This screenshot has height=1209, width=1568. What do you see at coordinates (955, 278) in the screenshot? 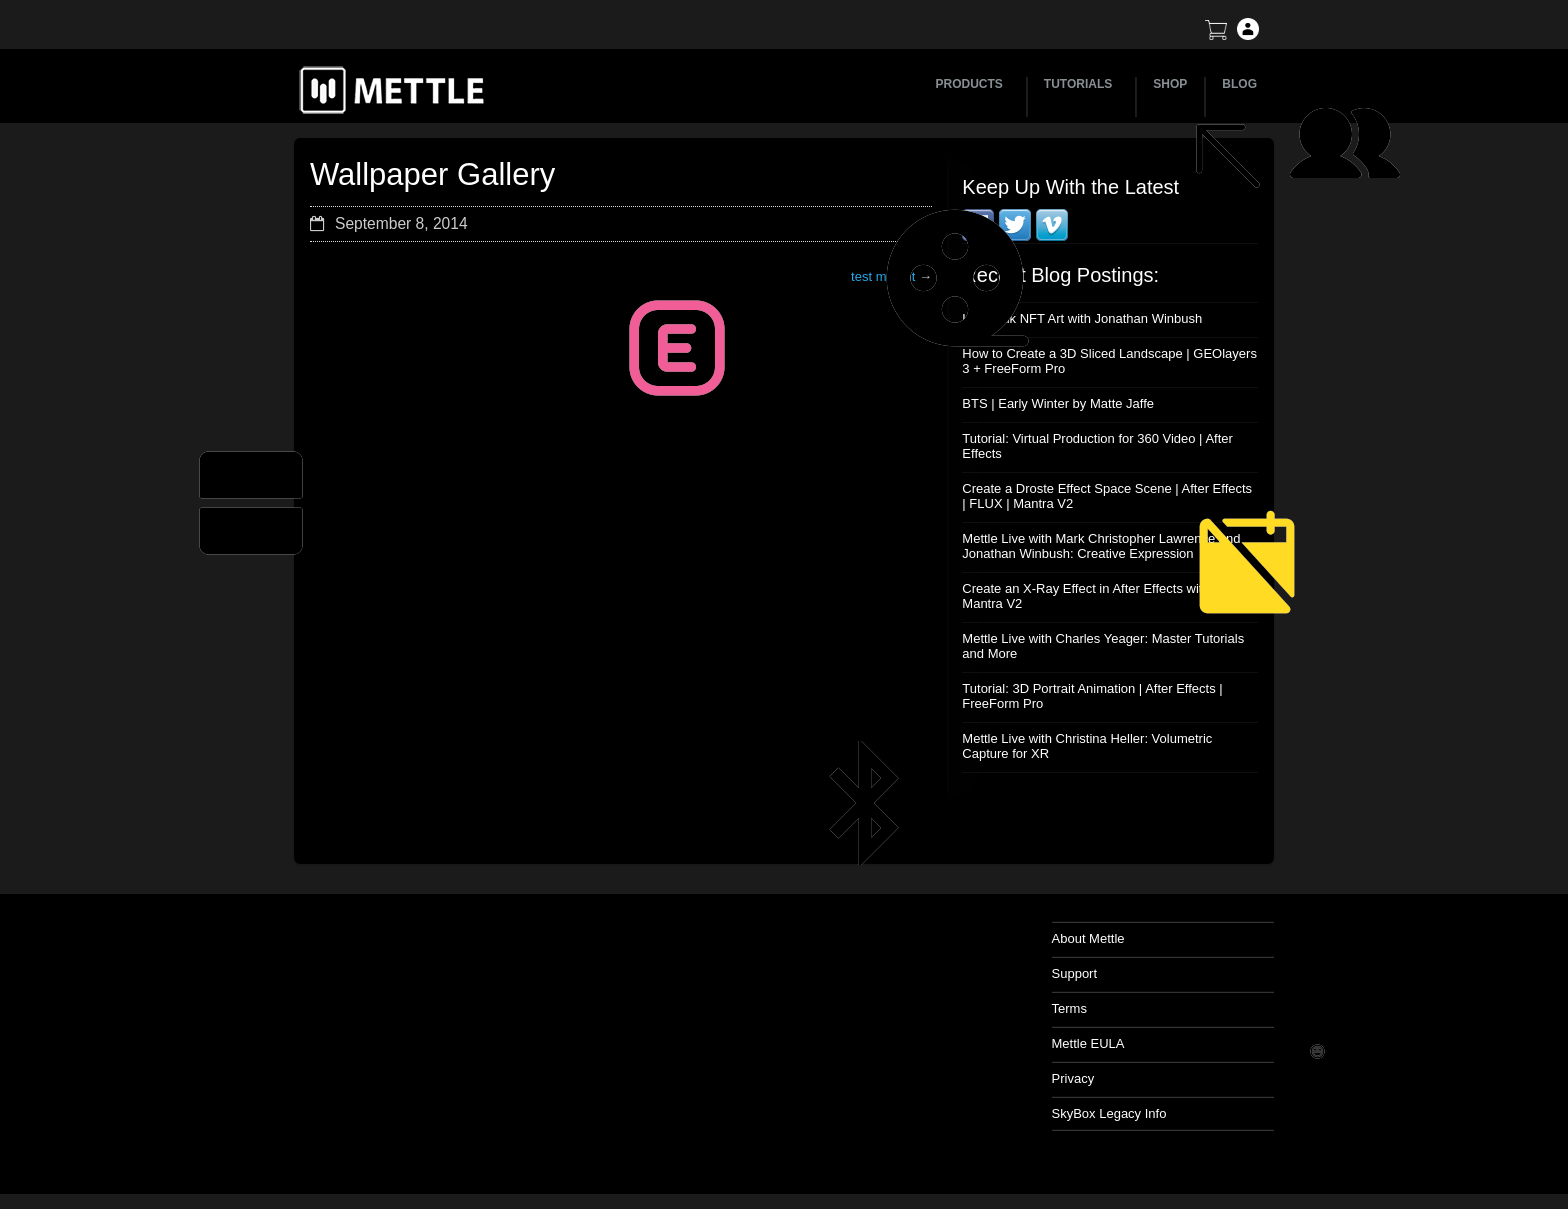
I see `access video or movie content` at bounding box center [955, 278].